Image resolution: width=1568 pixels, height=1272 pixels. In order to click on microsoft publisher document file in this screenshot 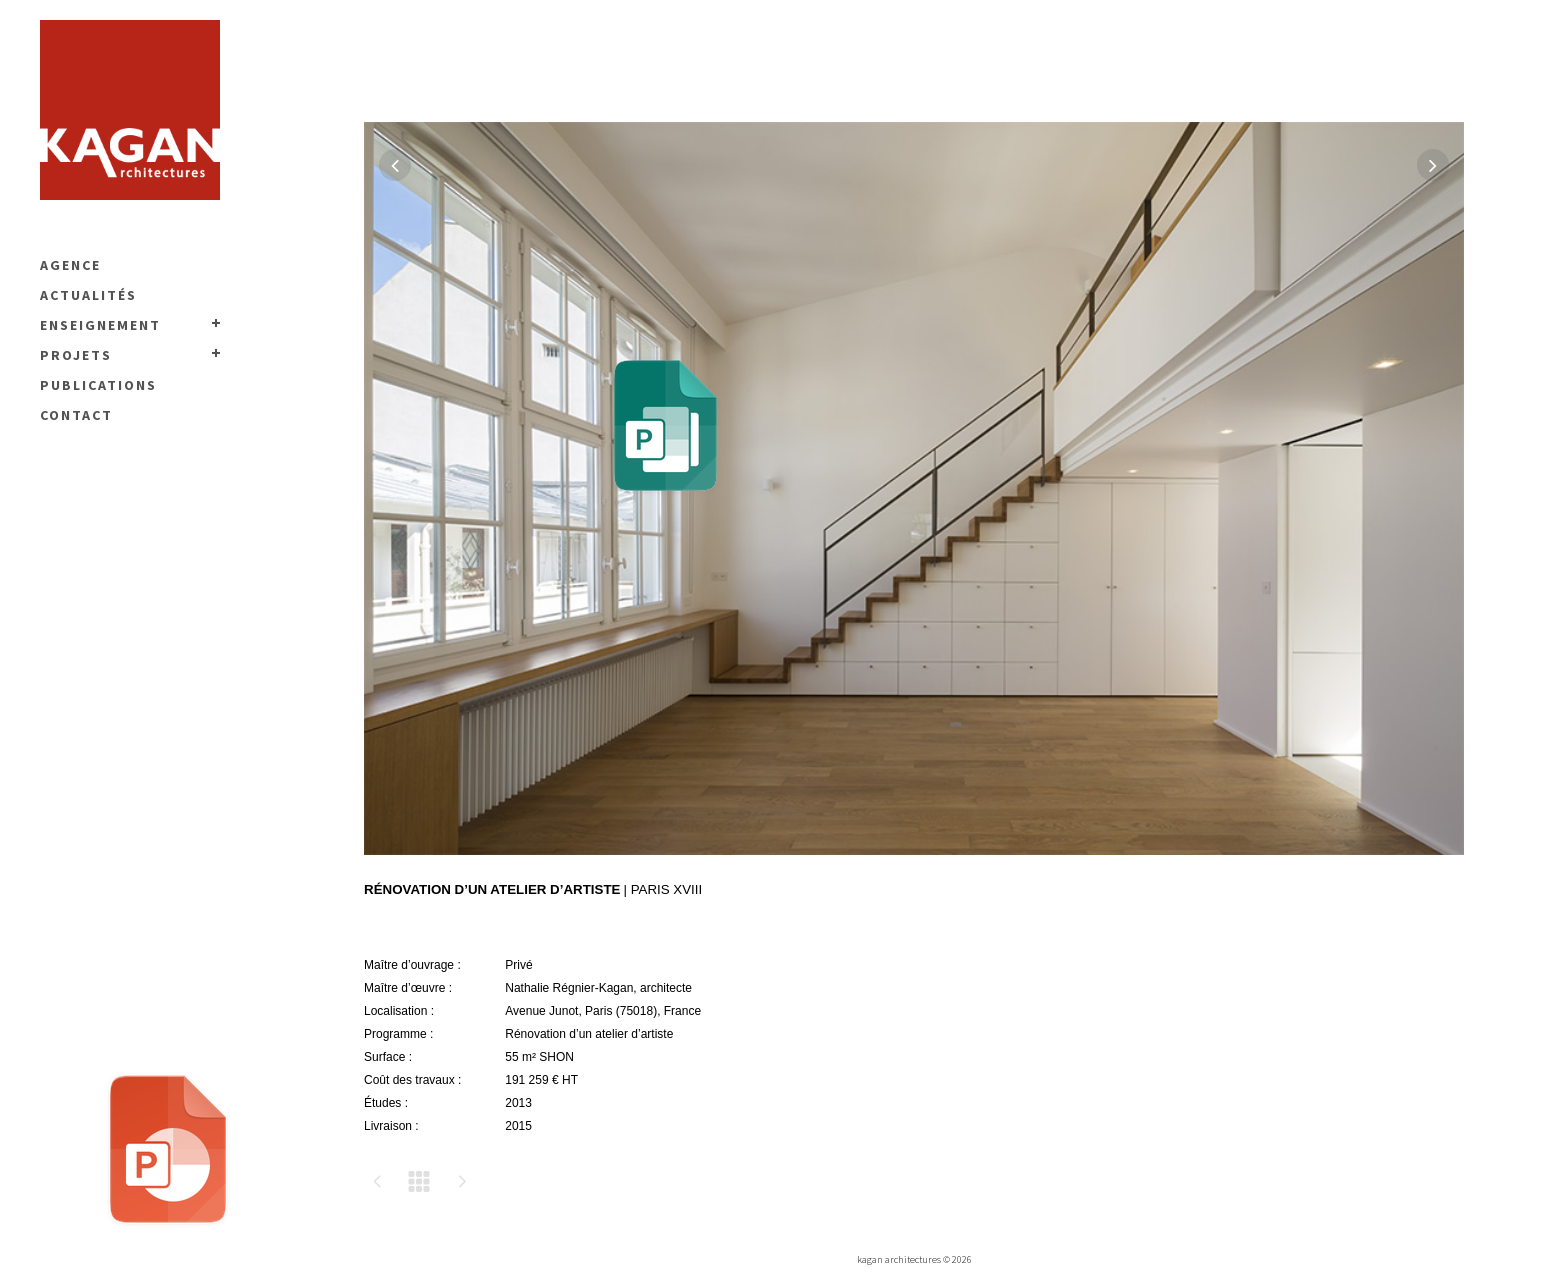, I will do `click(665, 425)`.